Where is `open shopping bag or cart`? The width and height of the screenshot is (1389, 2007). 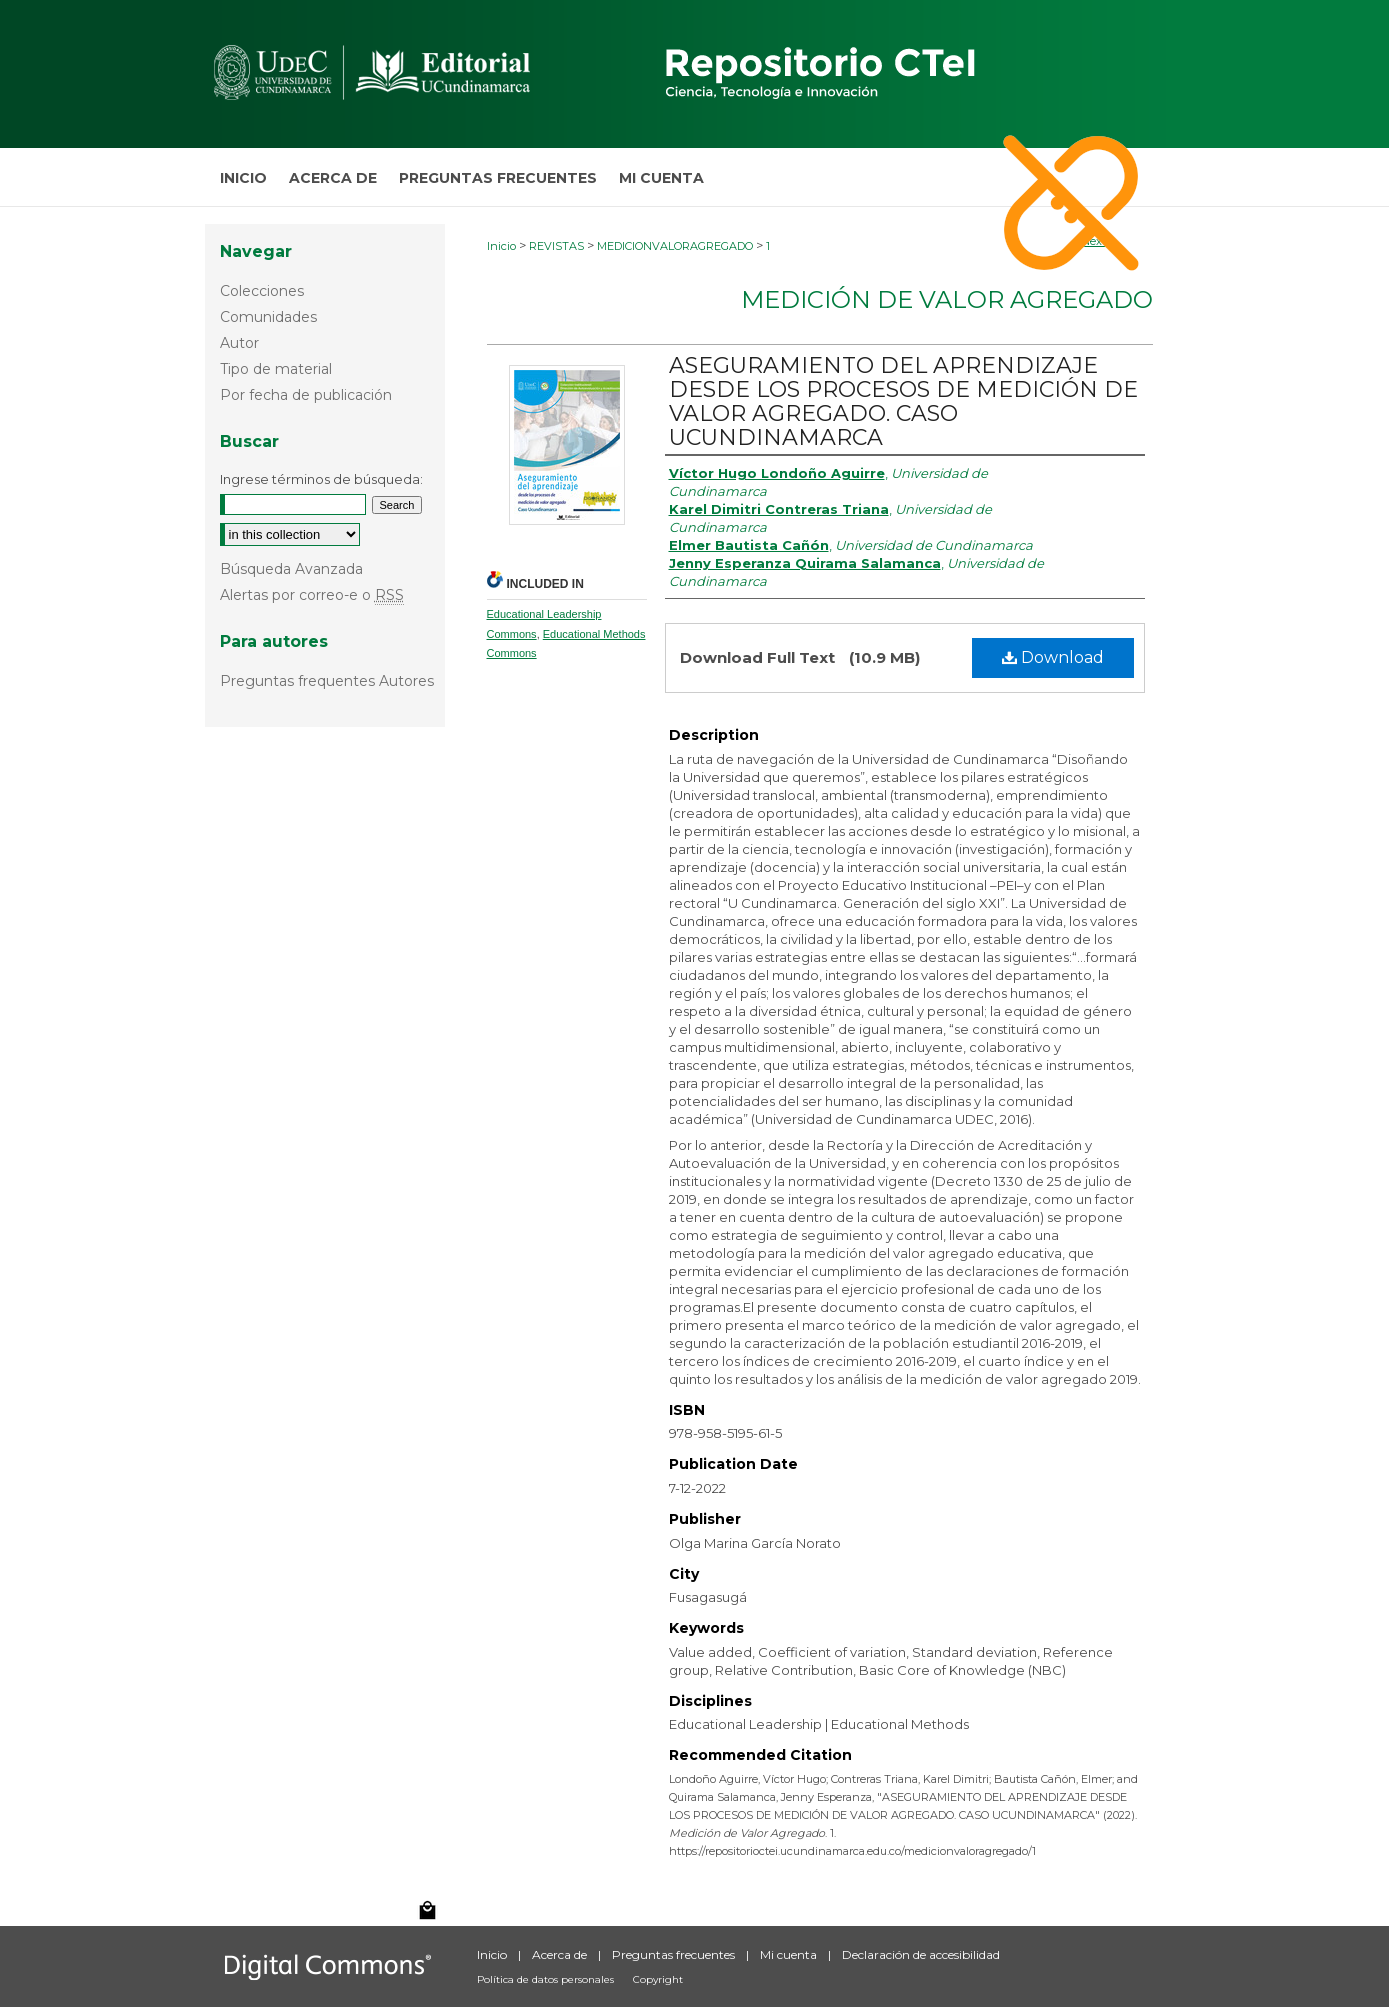
open shopping bag or cart is located at coordinates (427, 1910).